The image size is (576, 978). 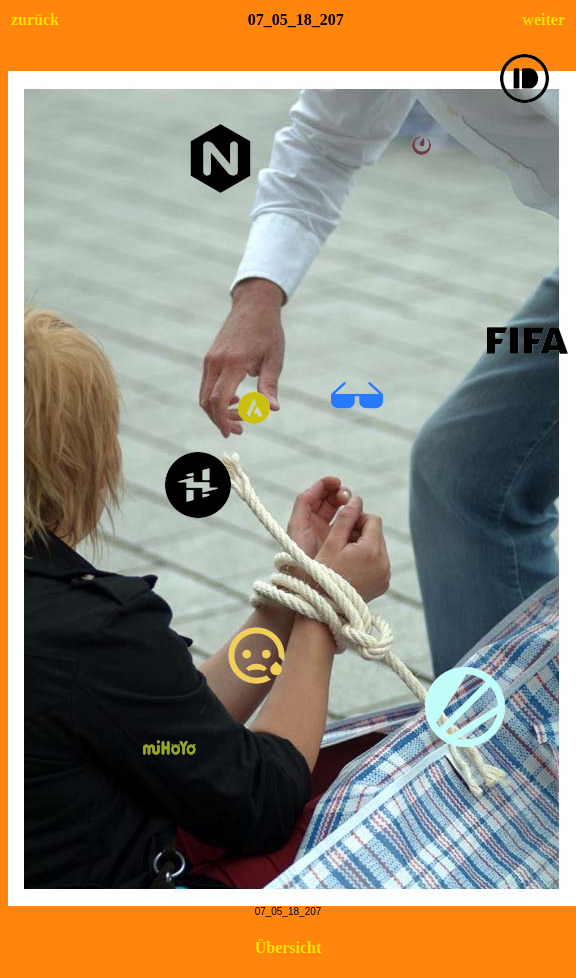 I want to click on indicate a sad or negative reaction, so click(x=256, y=655).